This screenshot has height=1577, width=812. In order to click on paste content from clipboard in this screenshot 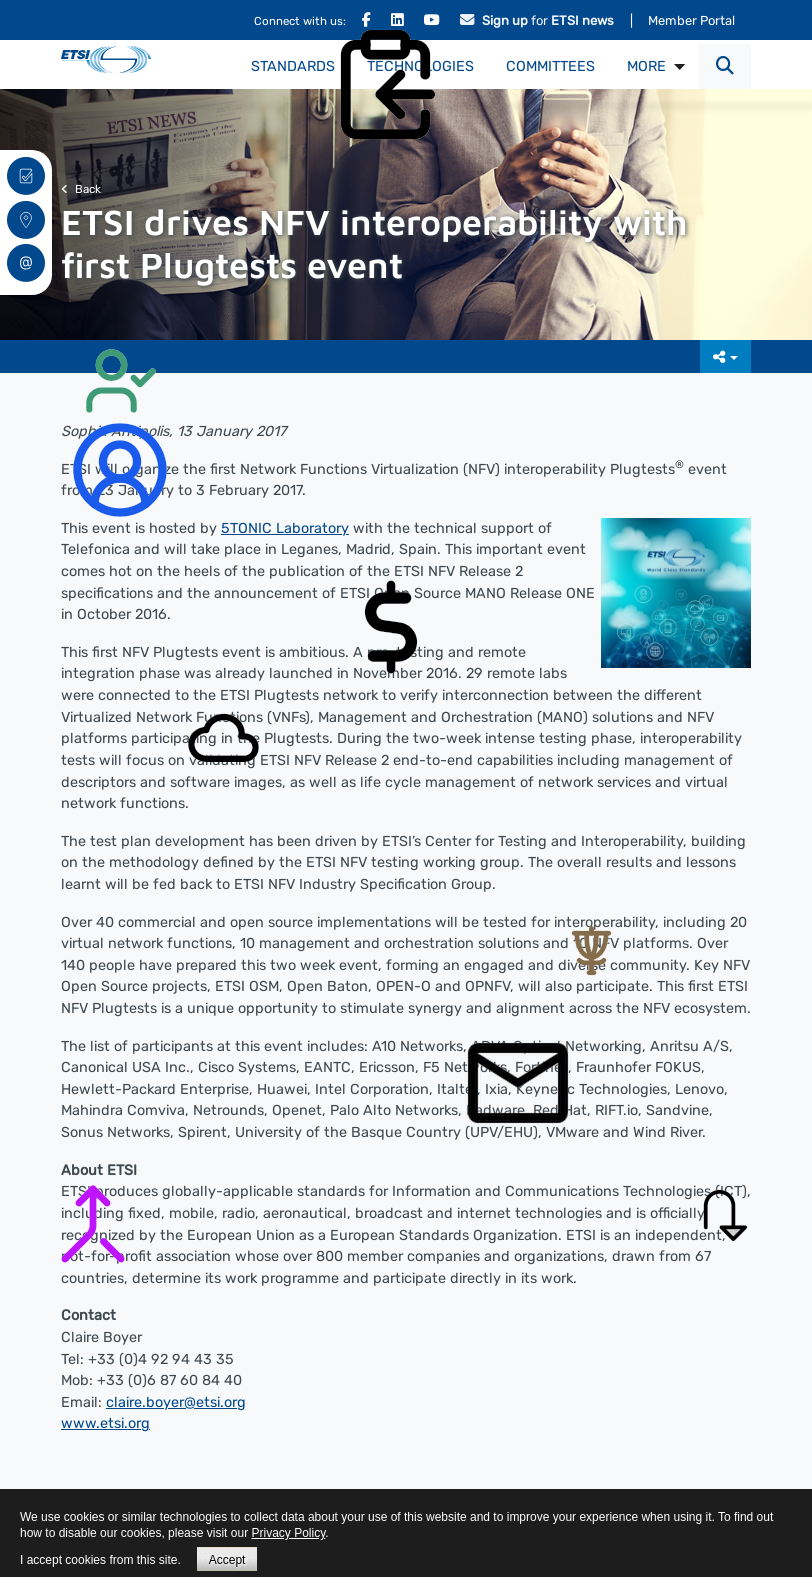, I will do `click(385, 84)`.